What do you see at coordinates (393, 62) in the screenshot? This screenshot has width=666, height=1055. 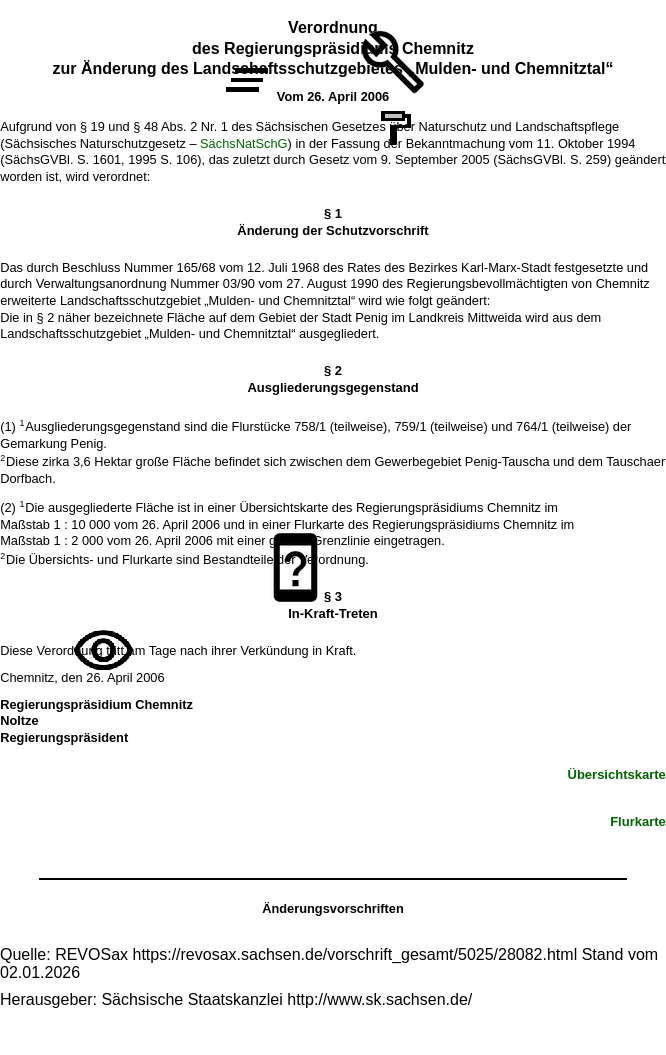 I see `access settings or configuration options` at bounding box center [393, 62].